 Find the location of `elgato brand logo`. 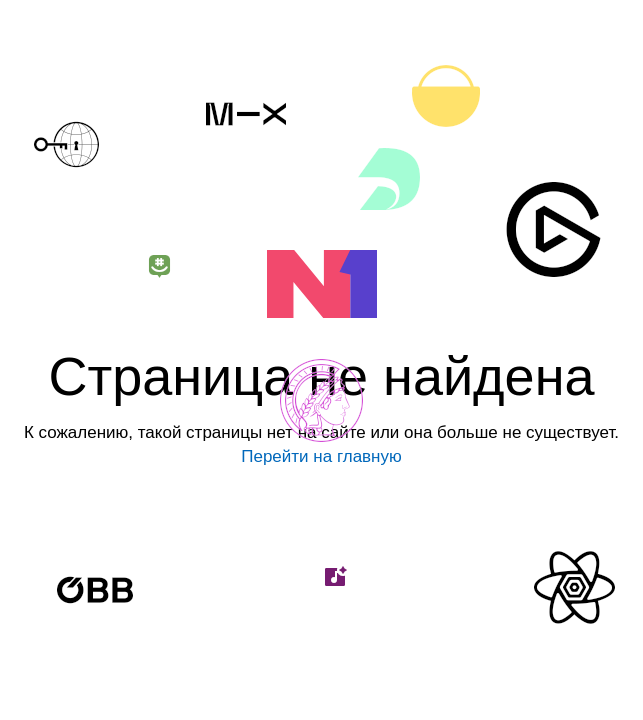

elgato brand logo is located at coordinates (553, 229).